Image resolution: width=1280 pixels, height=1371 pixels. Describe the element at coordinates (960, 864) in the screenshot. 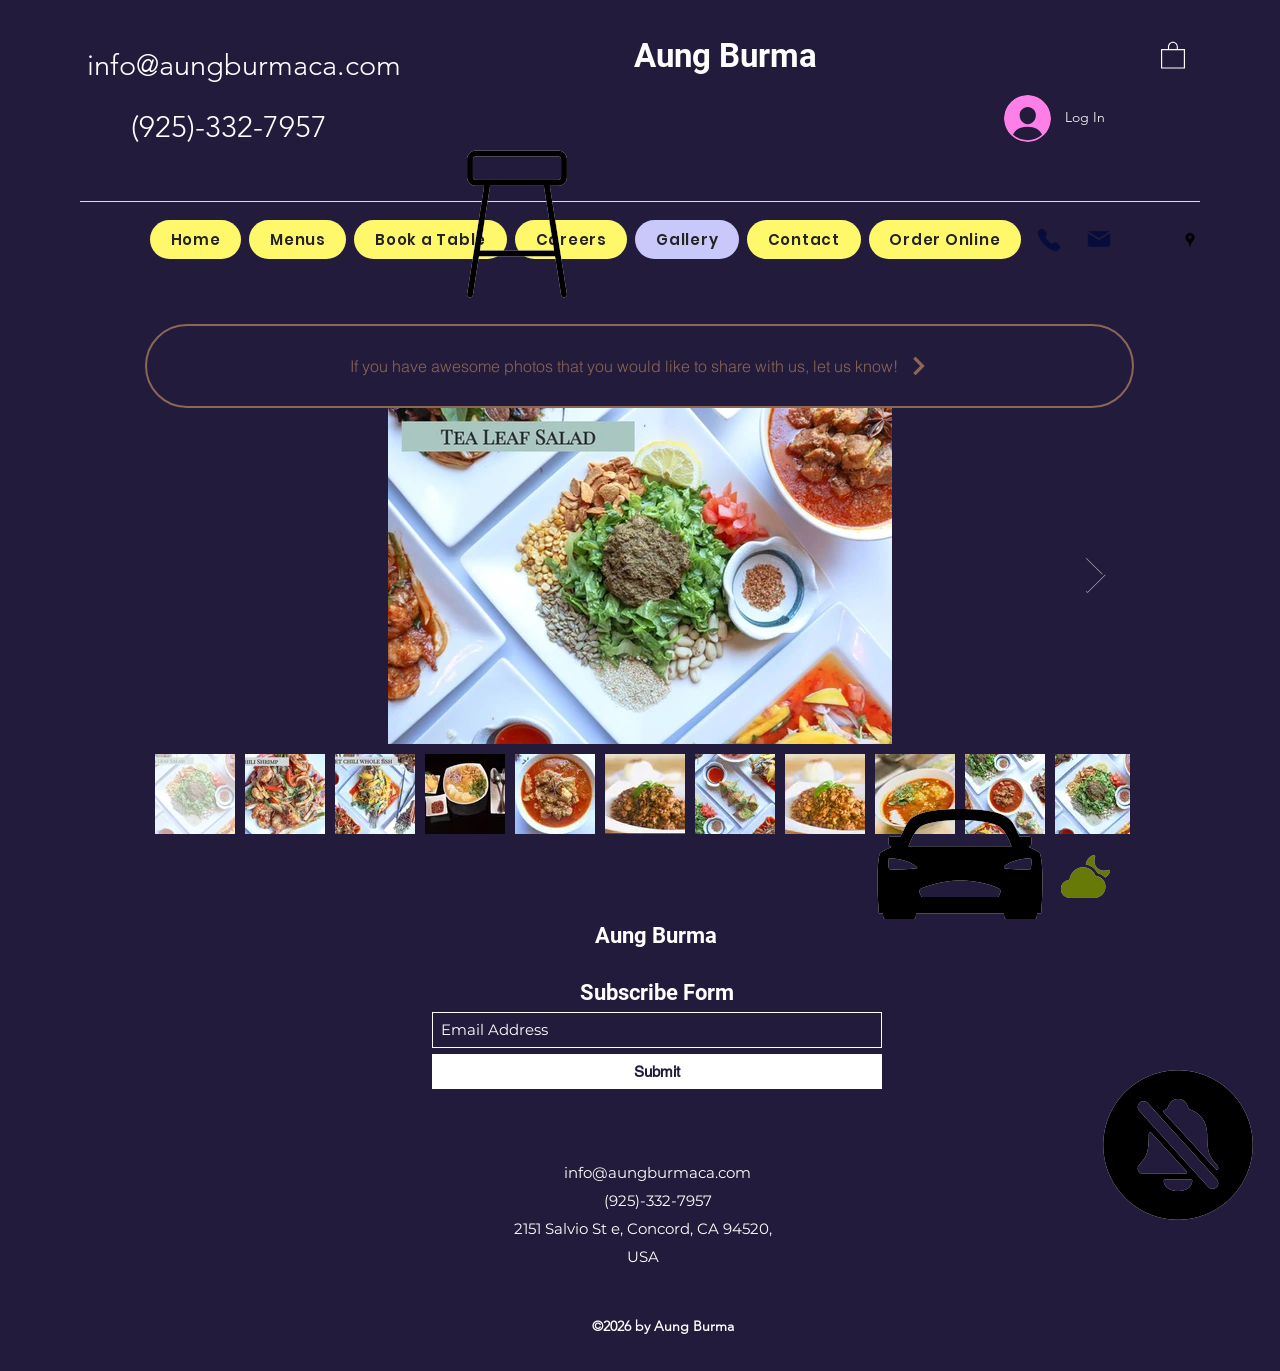

I see `access sports car or vehicle settings` at that location.